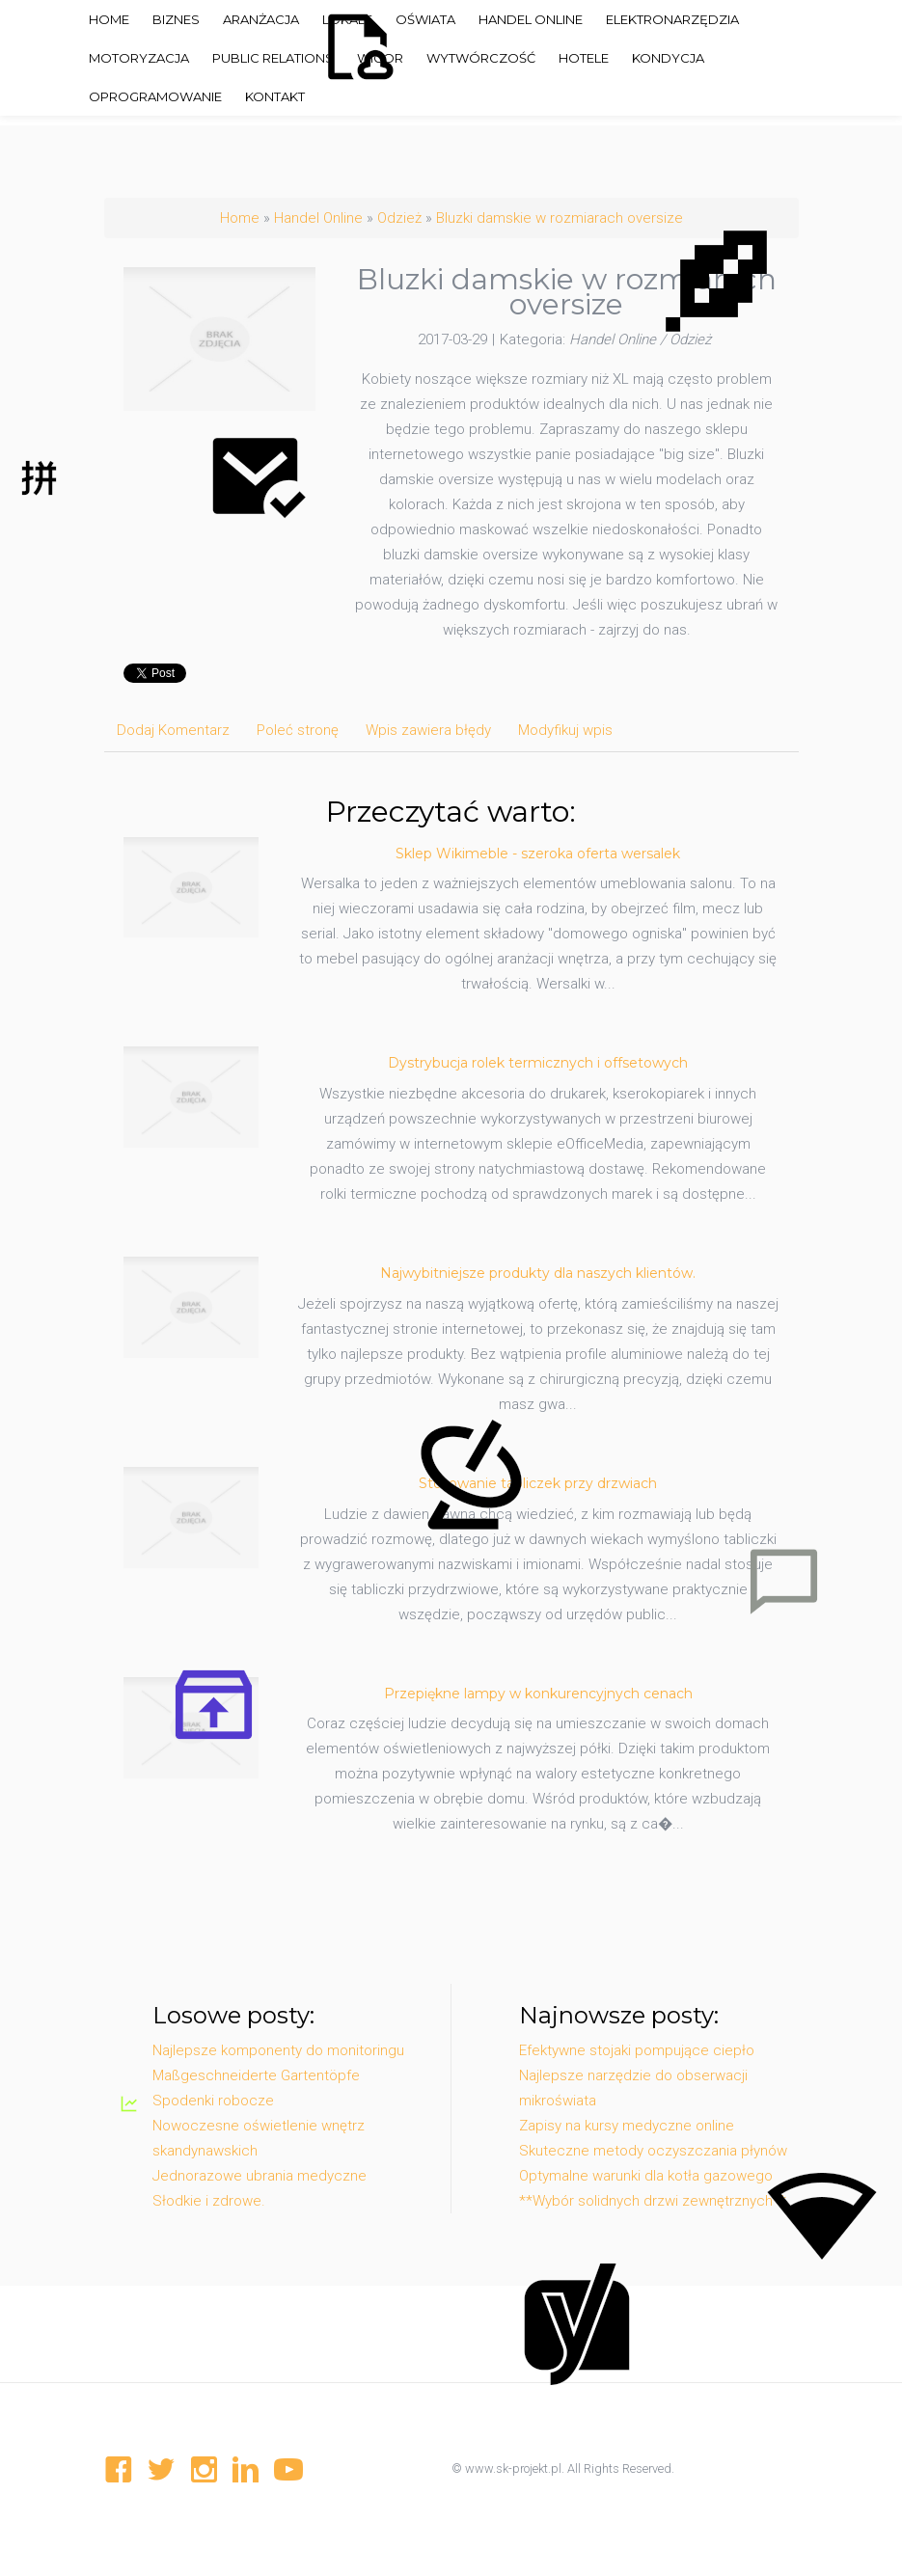 The width and height of the screenshot is (902, 2576). Describe the element at coordinates (783, 1579) in the screenshot. I see `open chat or messaging` at that location.